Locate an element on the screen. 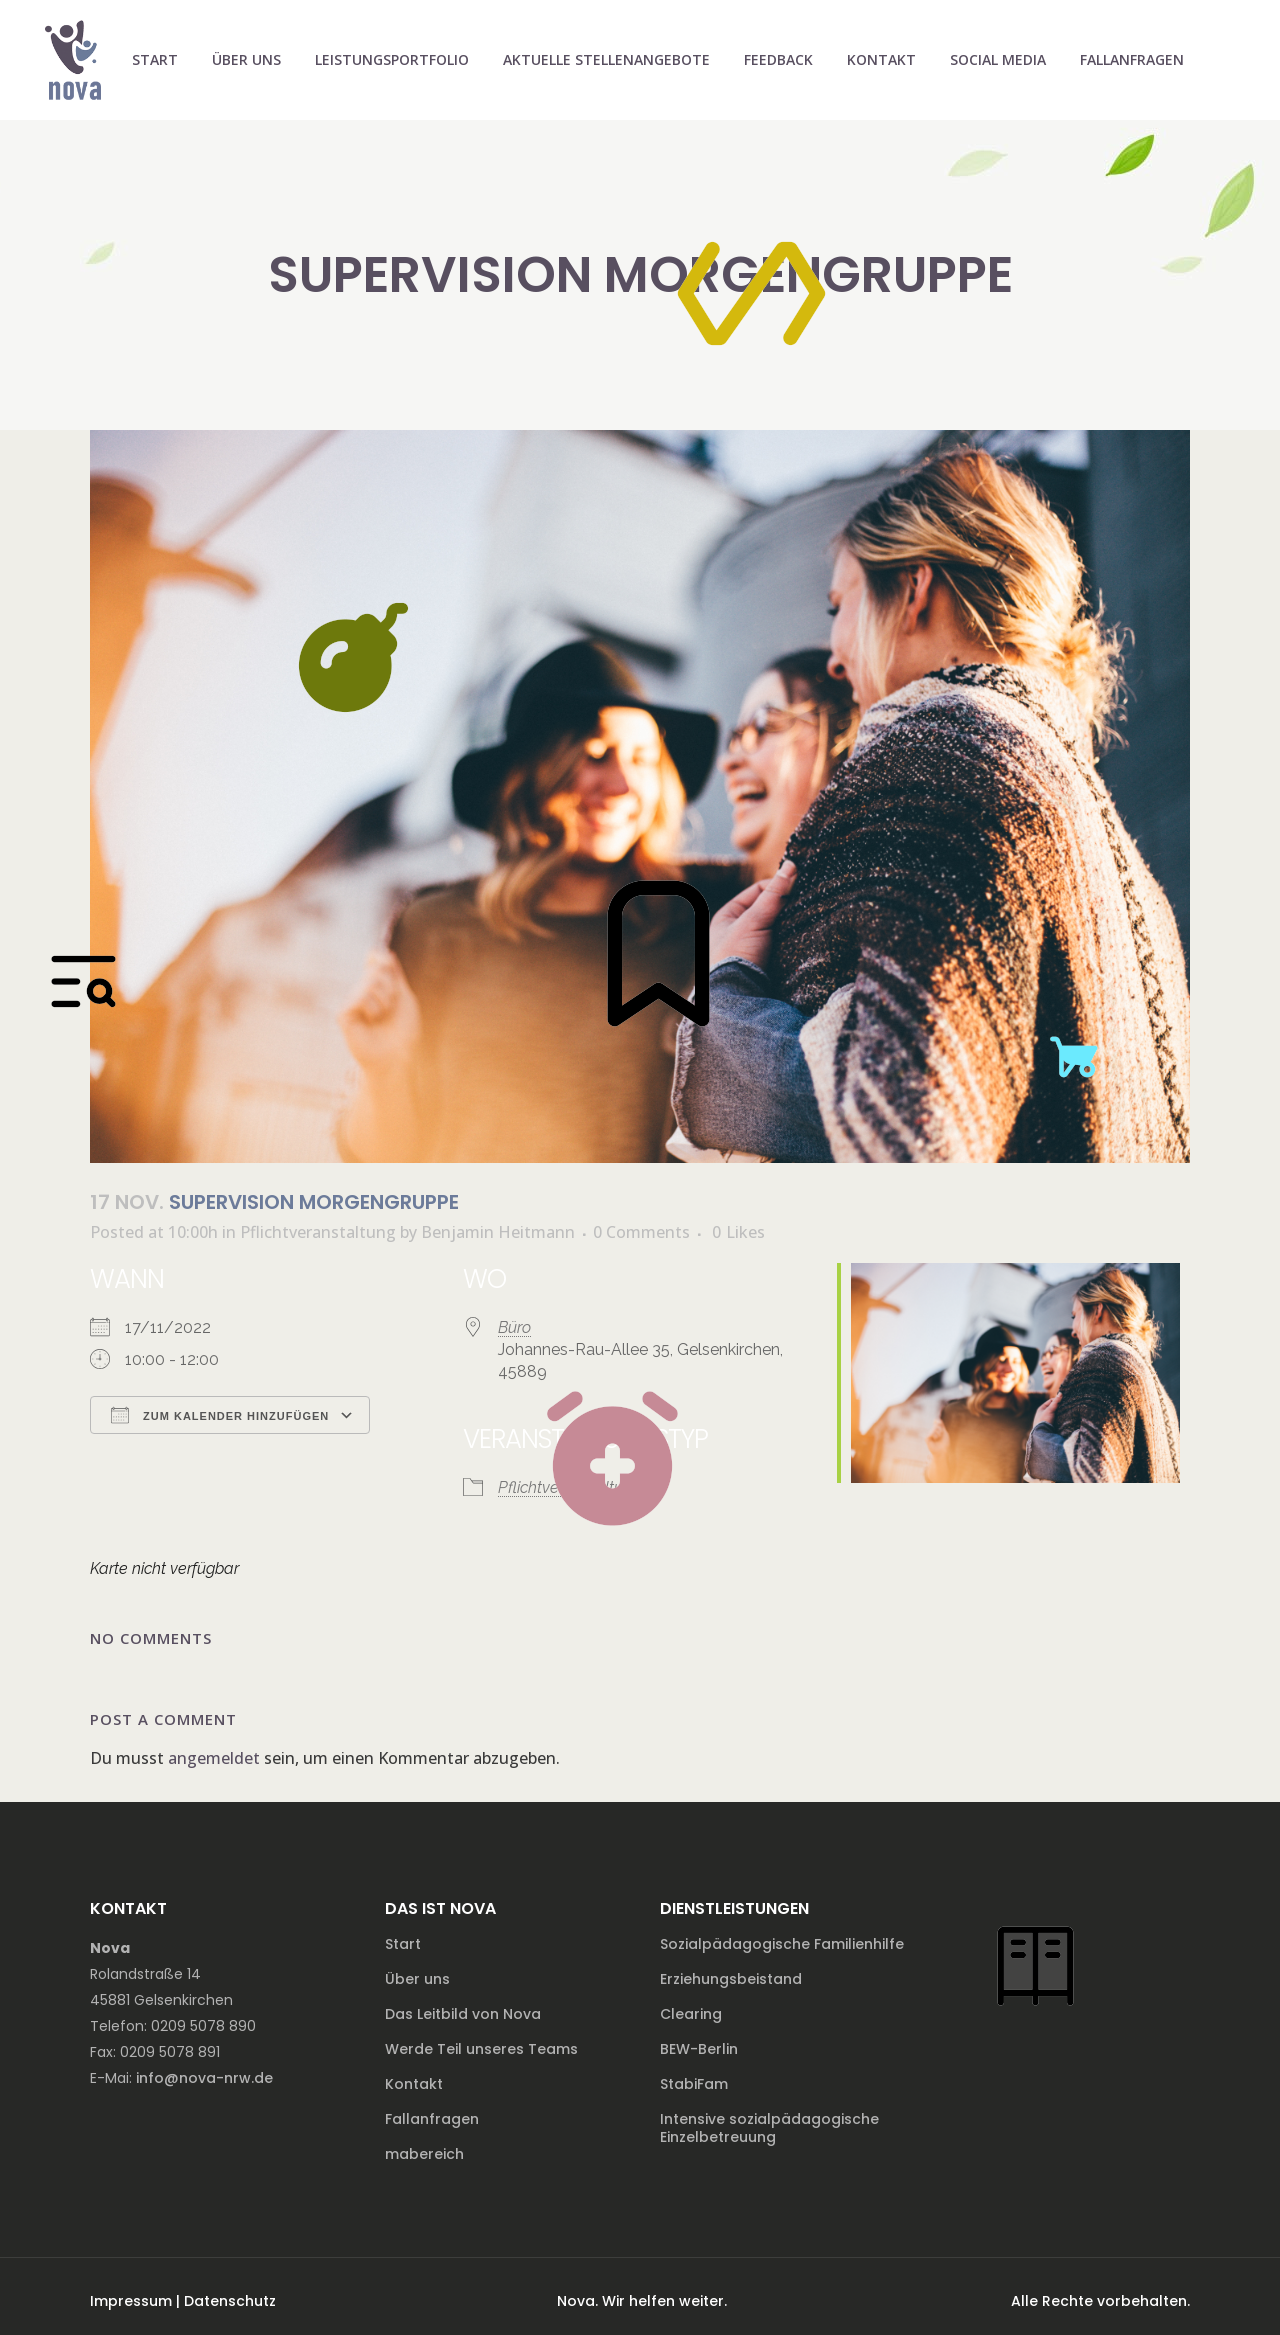 The image size is (1280, 2335). polymer project branding or logo is located at coordinates (751, 293).